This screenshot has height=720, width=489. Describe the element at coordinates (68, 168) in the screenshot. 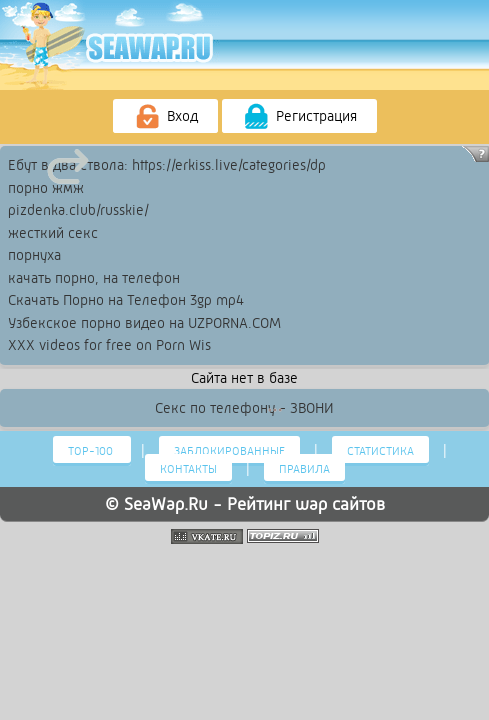

I see `redo or repeat last action` at that location.